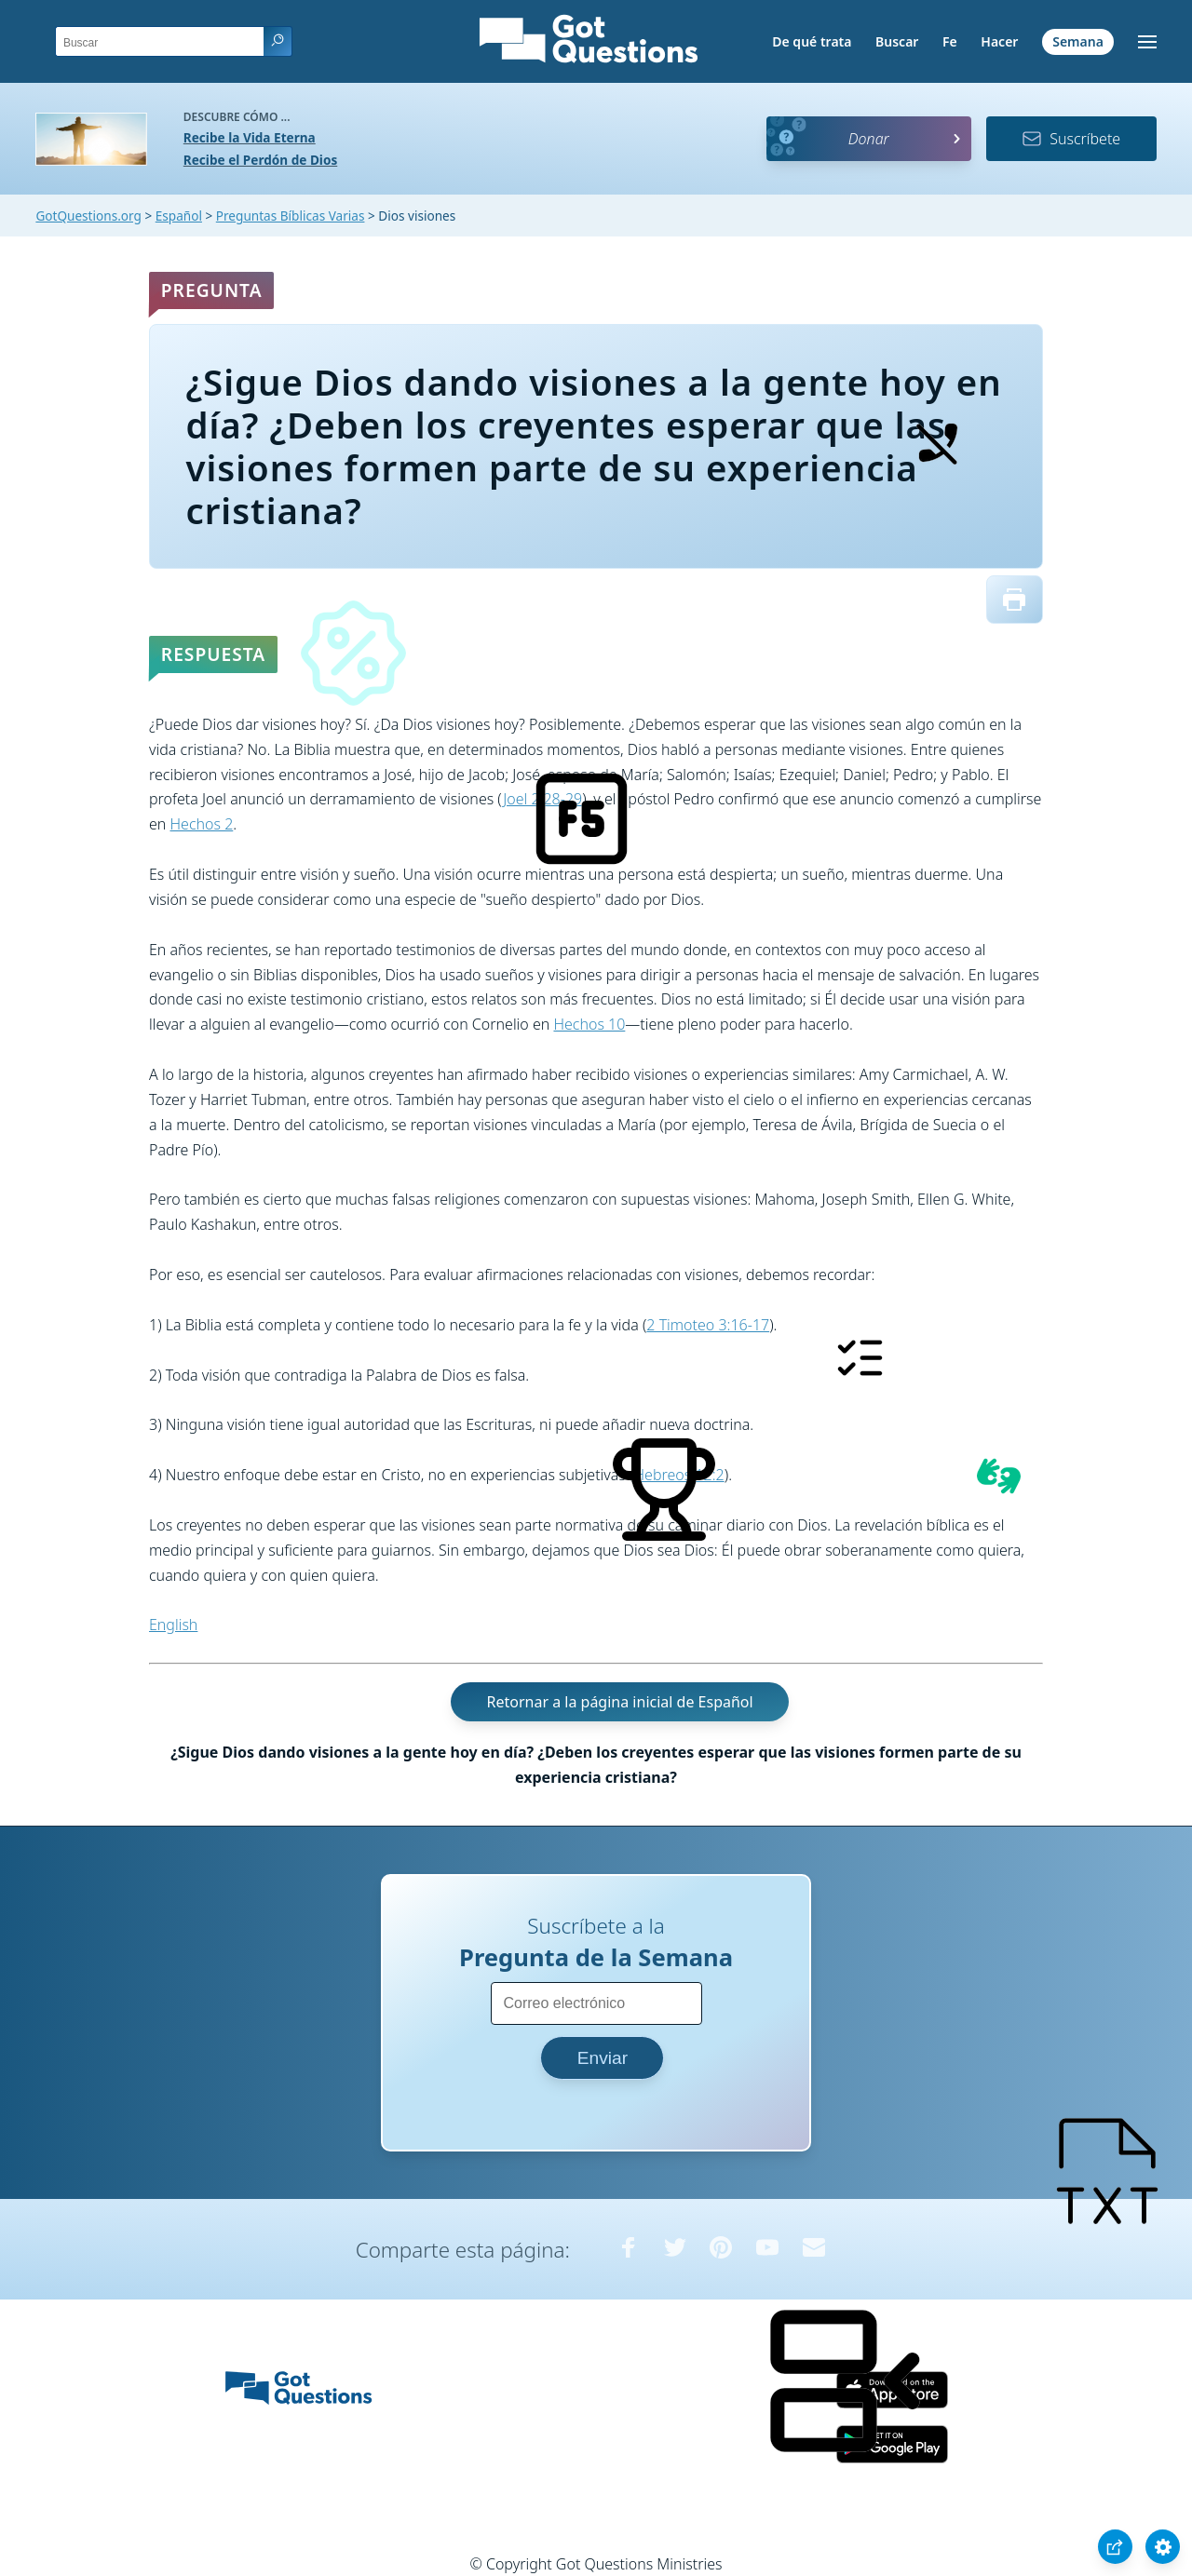  What do you see at coordinates (841, 2380) in the screenshot?
I see `move selected items to the end of a row` at bounding box center [841, 2380].